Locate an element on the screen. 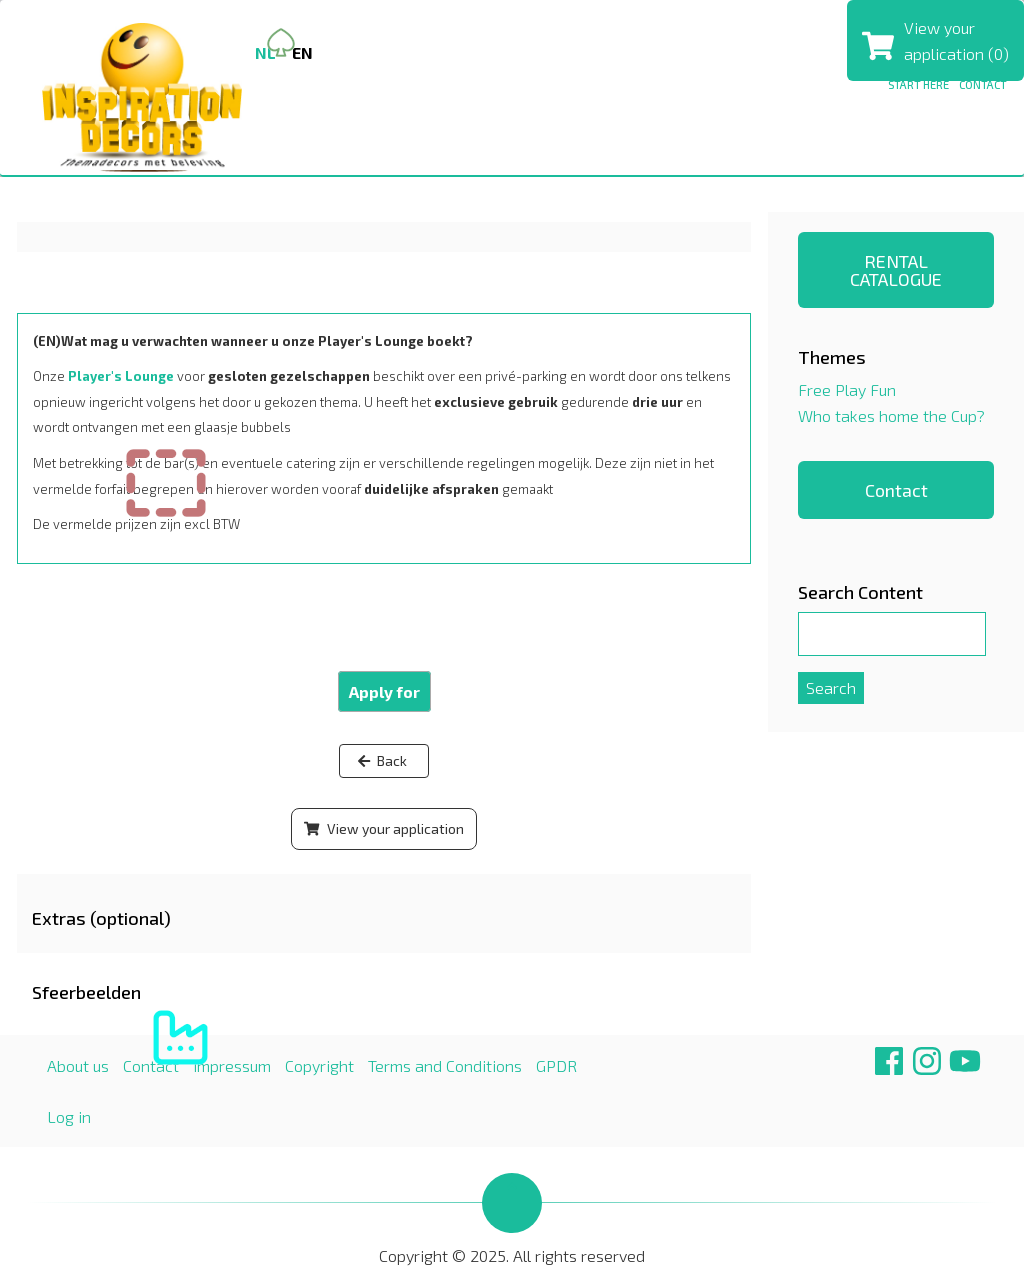 This screenshot has height=1283, width=1024. view manufacturing or production settings is located at coordinates (180, 1037).